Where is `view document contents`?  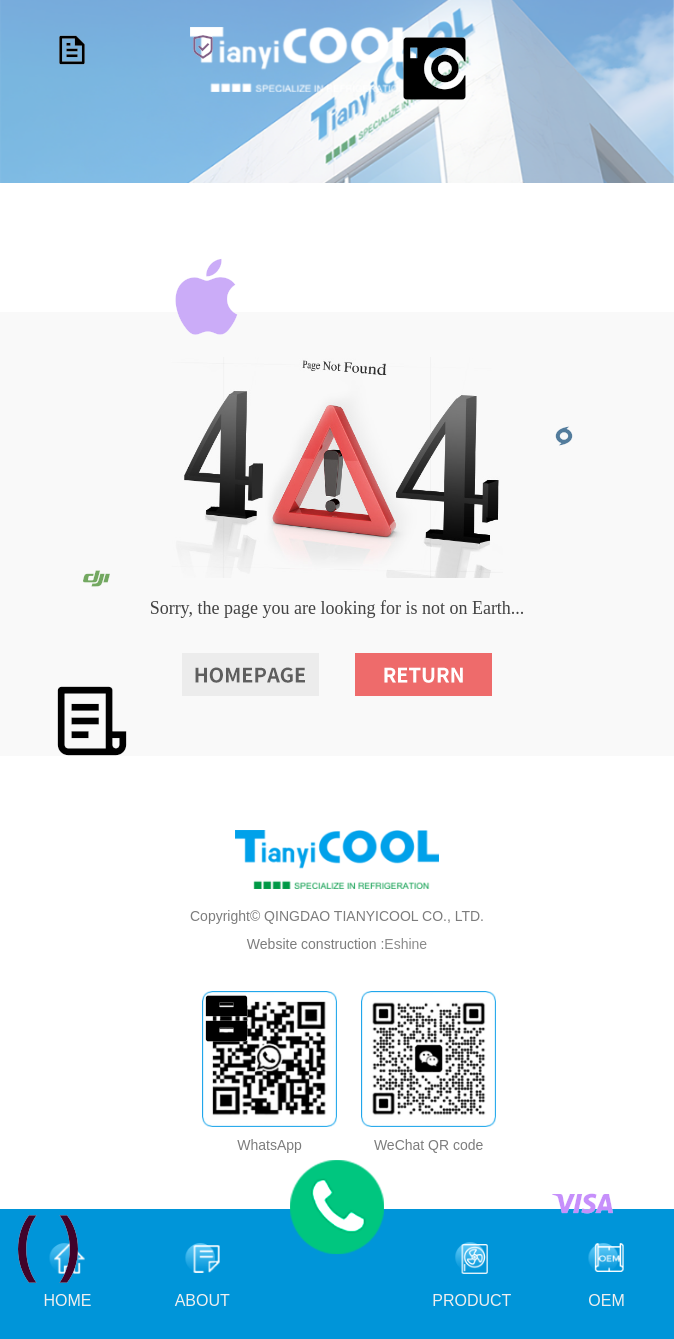 view document contents is located at coordinates (72, 50).